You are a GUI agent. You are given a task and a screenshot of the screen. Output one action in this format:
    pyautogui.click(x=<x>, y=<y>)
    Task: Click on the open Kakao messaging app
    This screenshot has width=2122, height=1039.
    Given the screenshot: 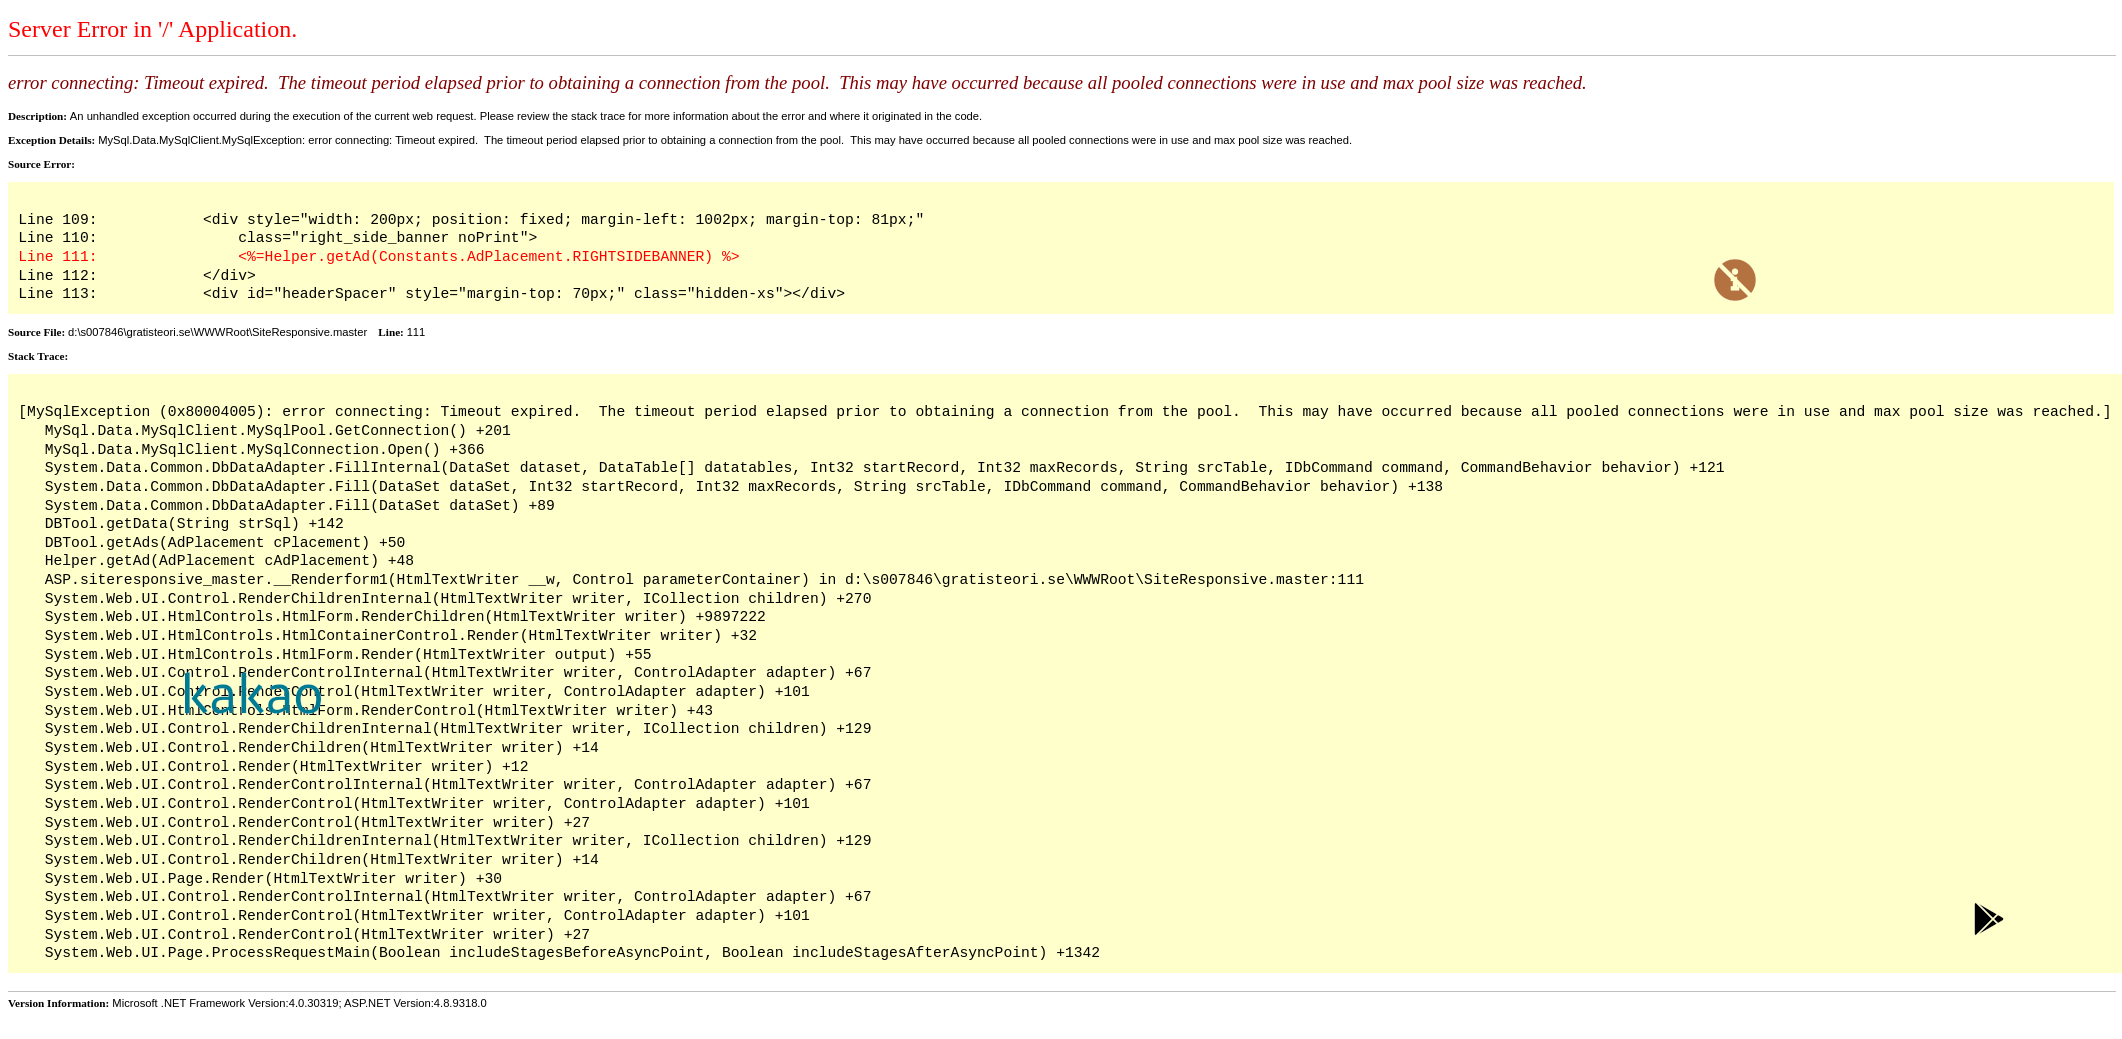 What is the action you would take?
    pyautogui.click(x=253, y=693)
    